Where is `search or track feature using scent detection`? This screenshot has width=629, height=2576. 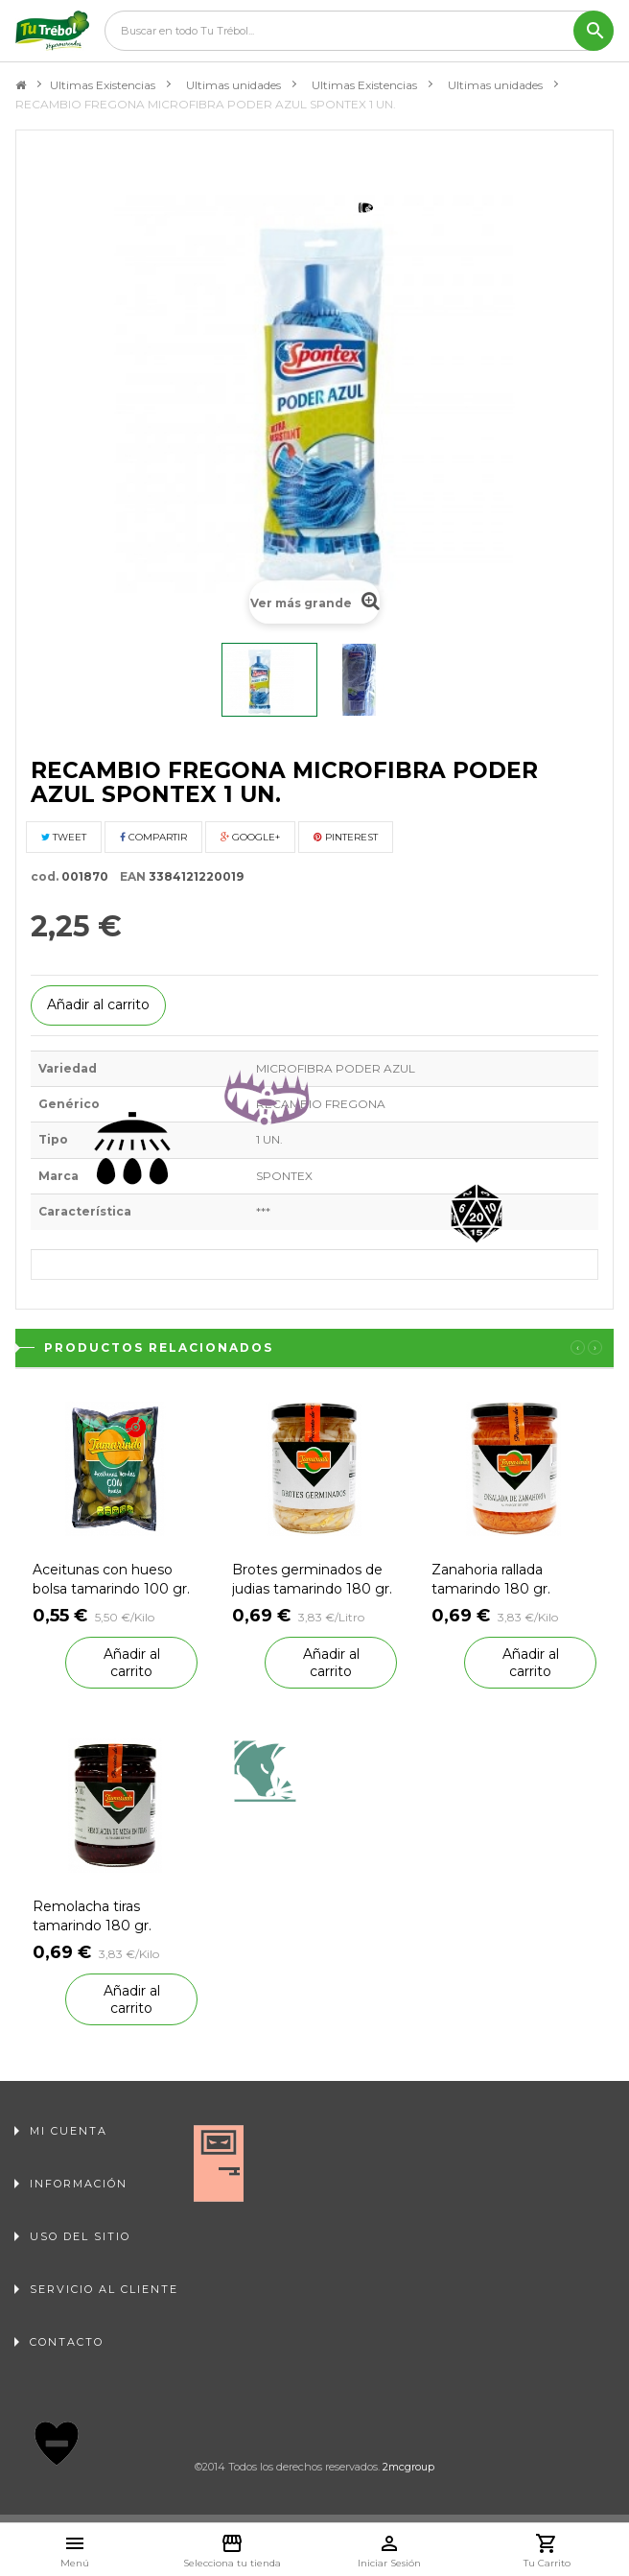 search or track feature using scent detection is located at coordinates (265, 1771).